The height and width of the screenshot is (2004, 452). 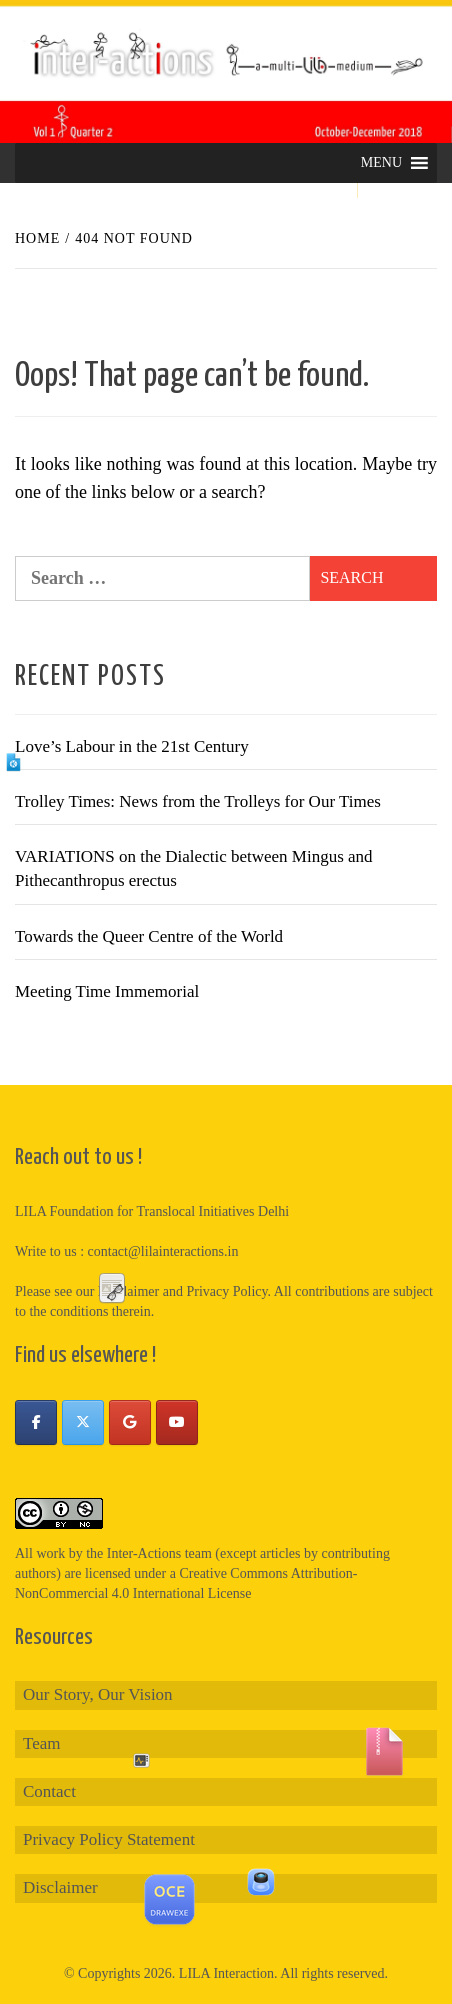 What do you see at coordinates (261, 1882) in the screenshot?
I see `open eye of gnome image viewer` at bounding box center [261, 1882].